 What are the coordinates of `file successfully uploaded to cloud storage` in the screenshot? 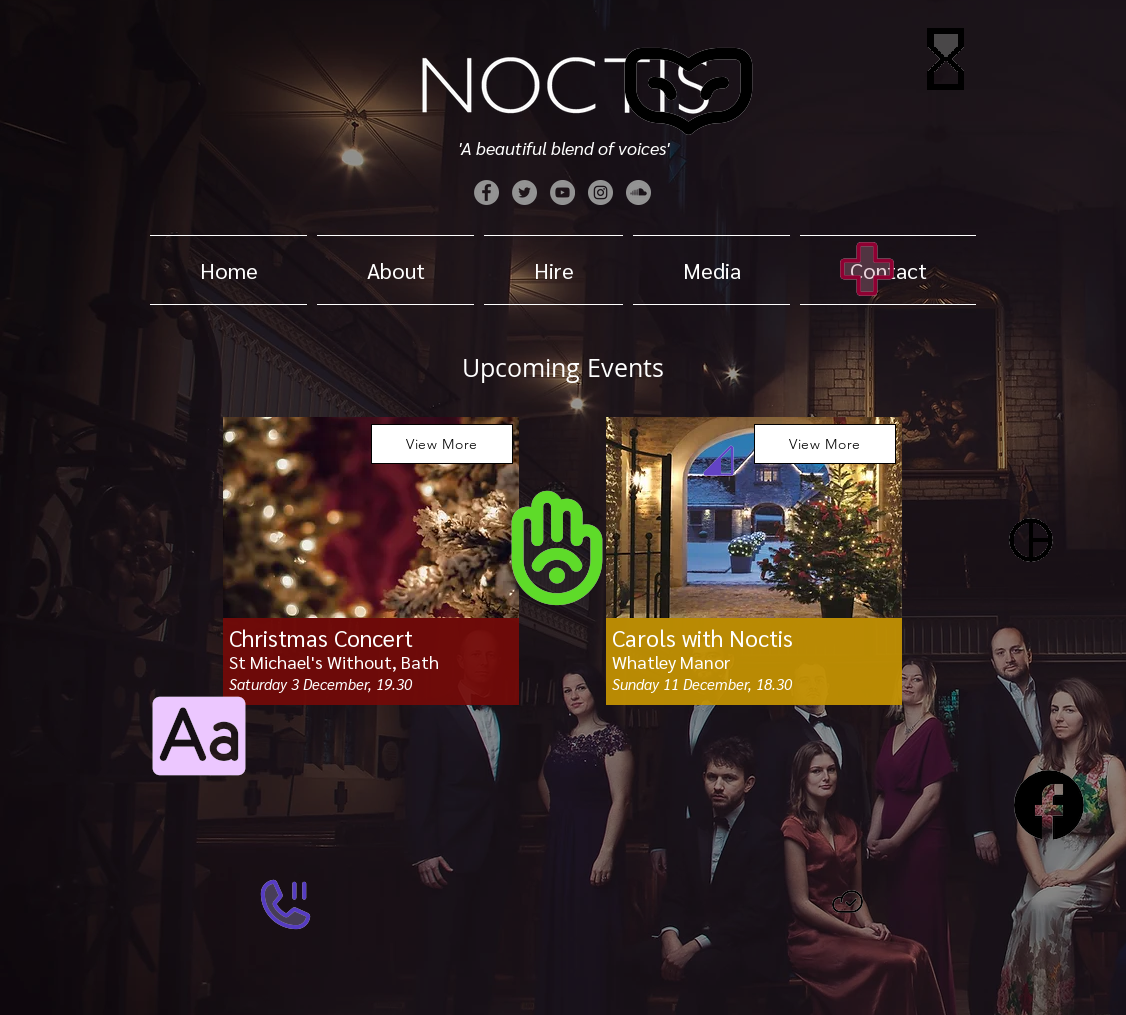 It's located at (847, 901).